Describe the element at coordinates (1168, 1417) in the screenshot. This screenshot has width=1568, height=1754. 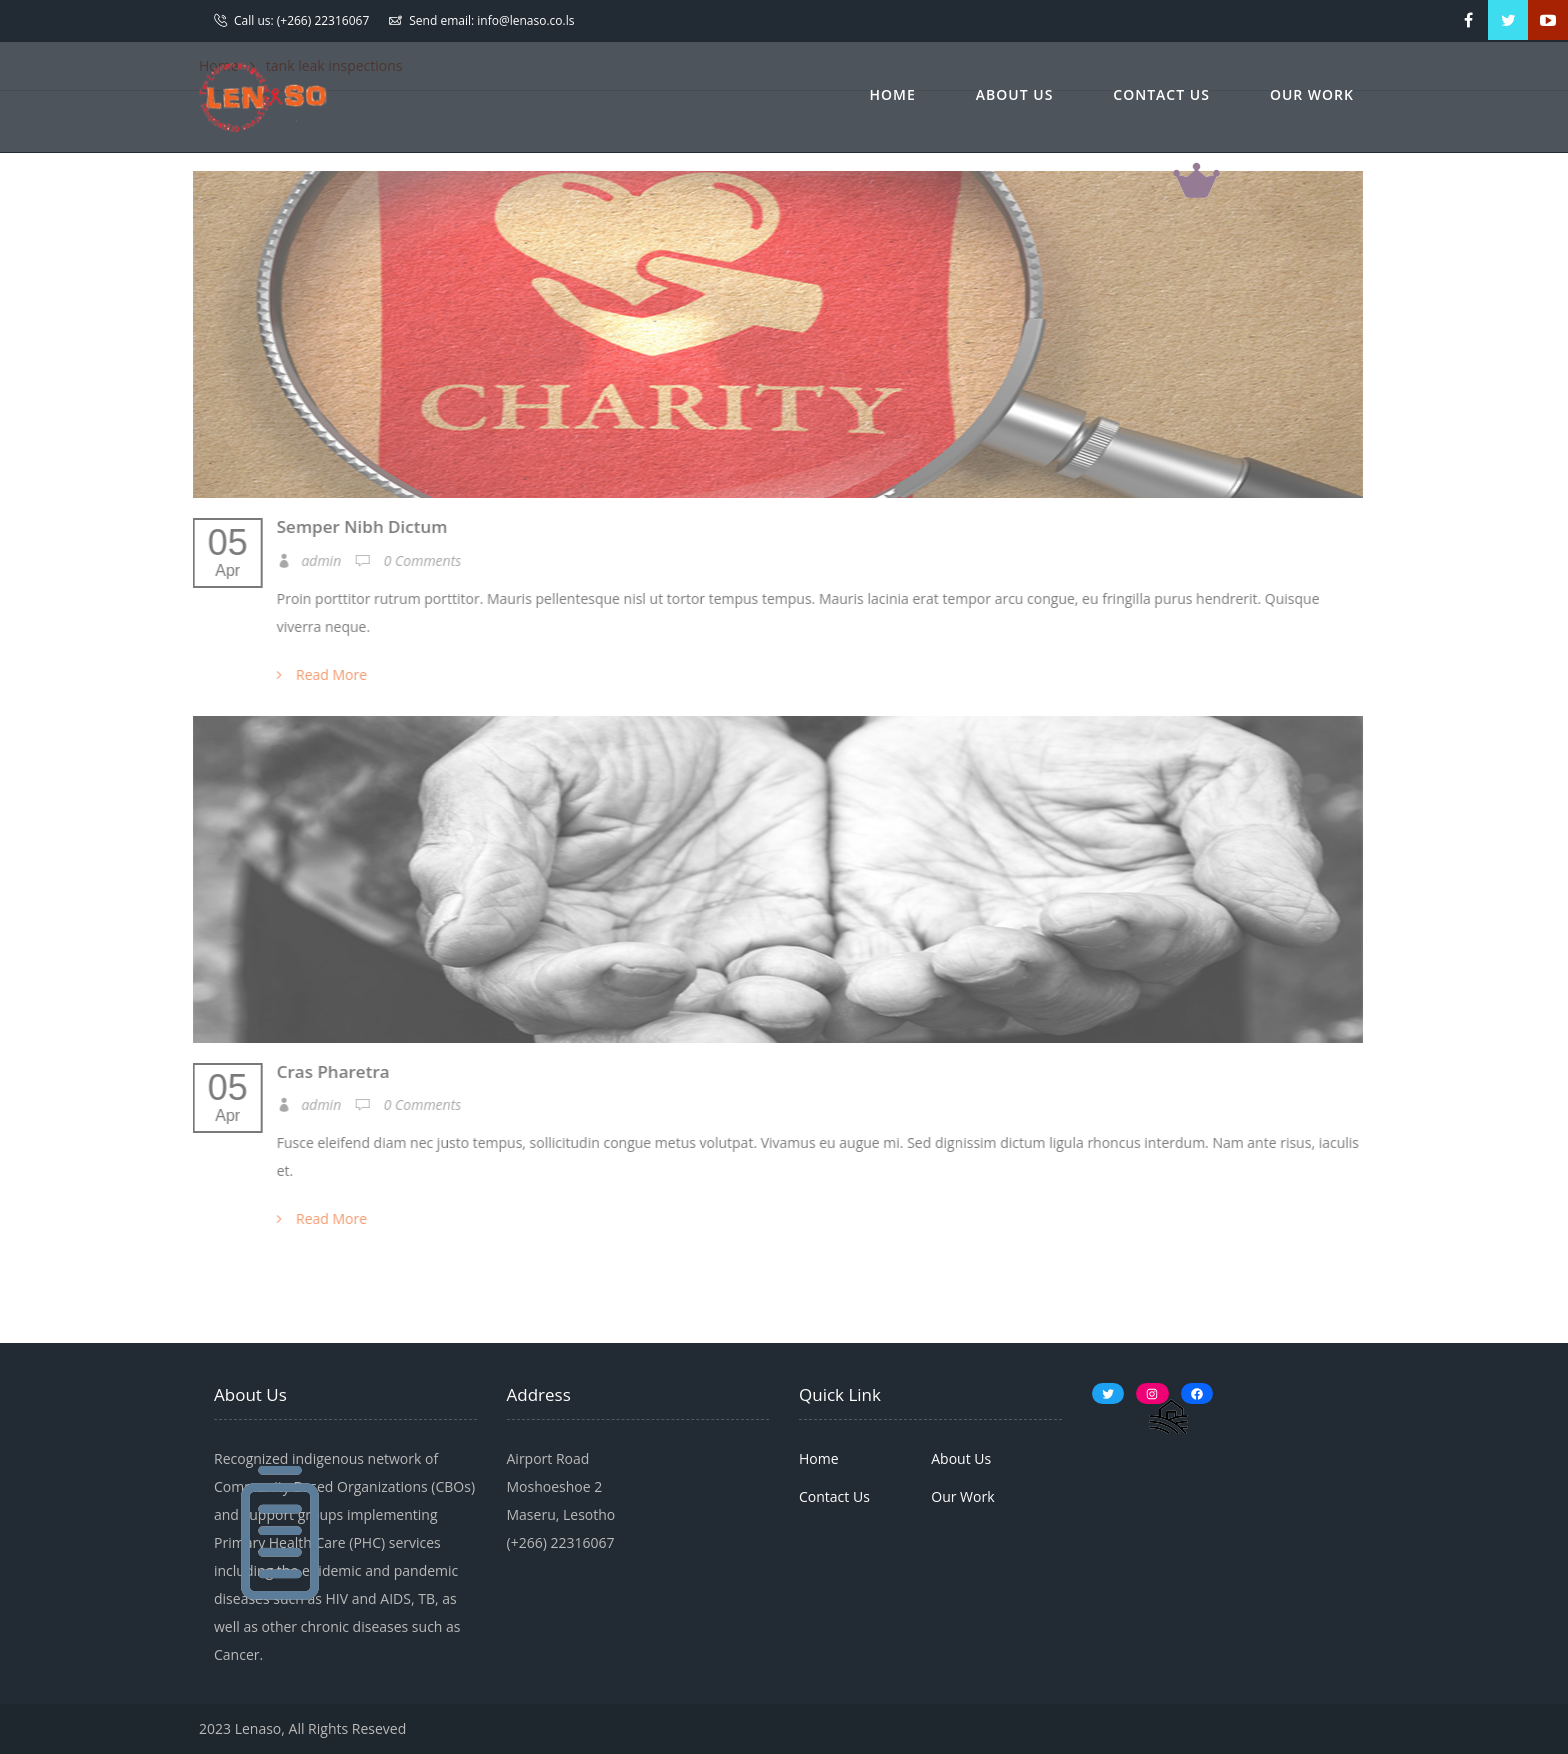
I see `access farm or agricultural settings` at that location.